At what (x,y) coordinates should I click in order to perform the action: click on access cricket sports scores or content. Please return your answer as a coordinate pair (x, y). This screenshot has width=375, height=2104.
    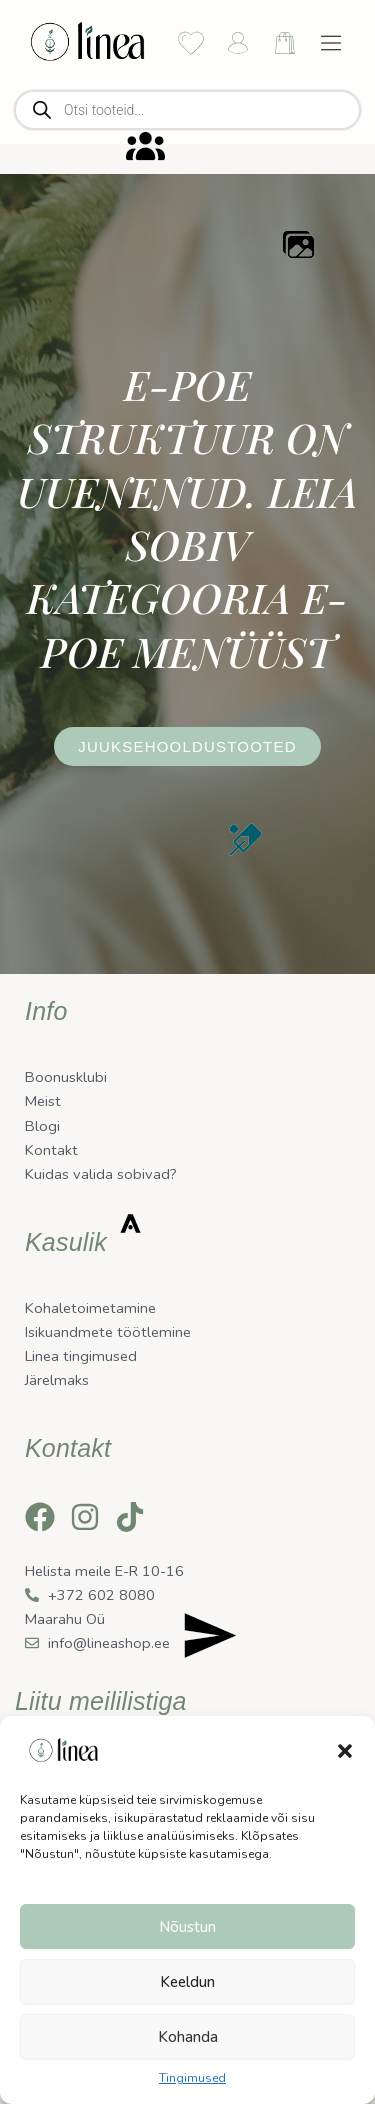
    Looking at the image, I should click on (244, 839).